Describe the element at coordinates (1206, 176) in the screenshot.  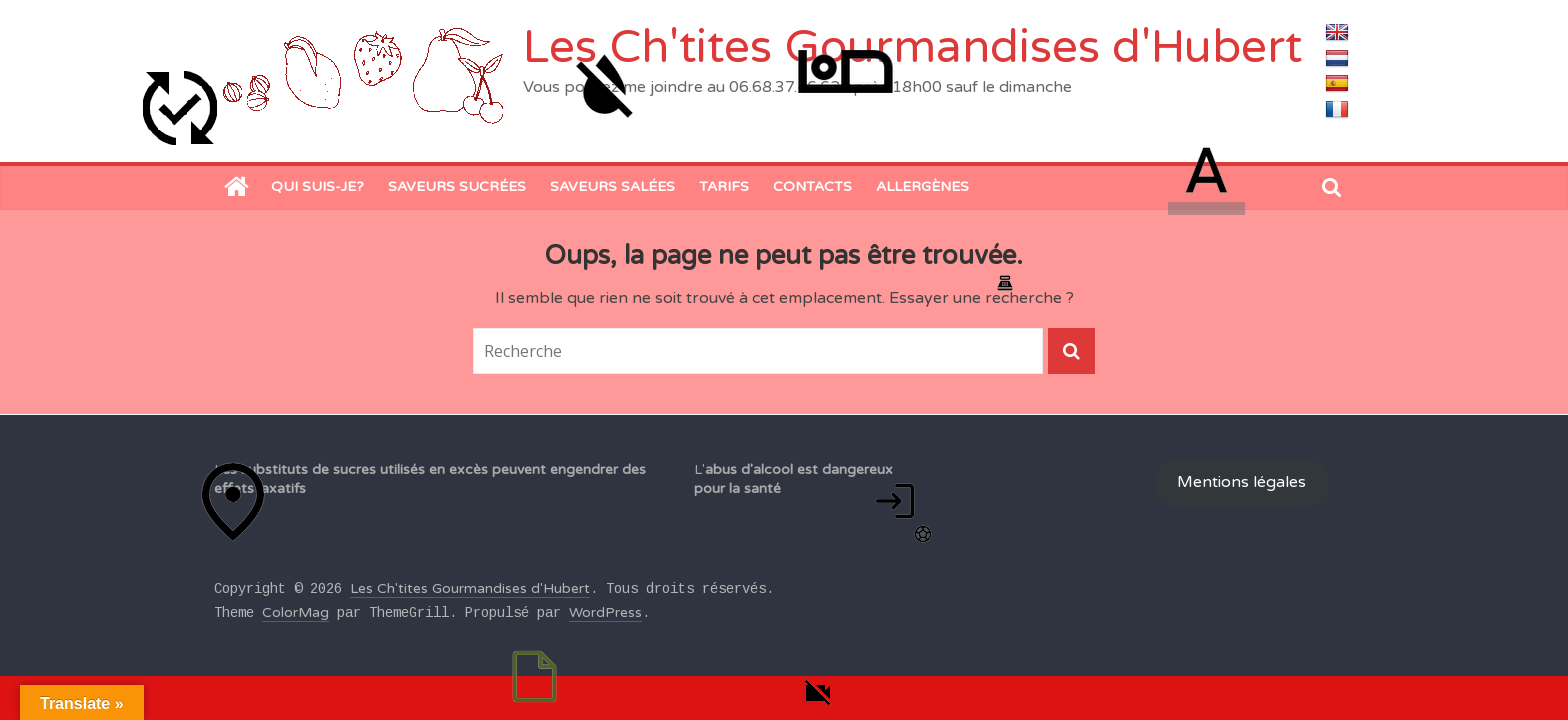
I see `change text color` at that location.